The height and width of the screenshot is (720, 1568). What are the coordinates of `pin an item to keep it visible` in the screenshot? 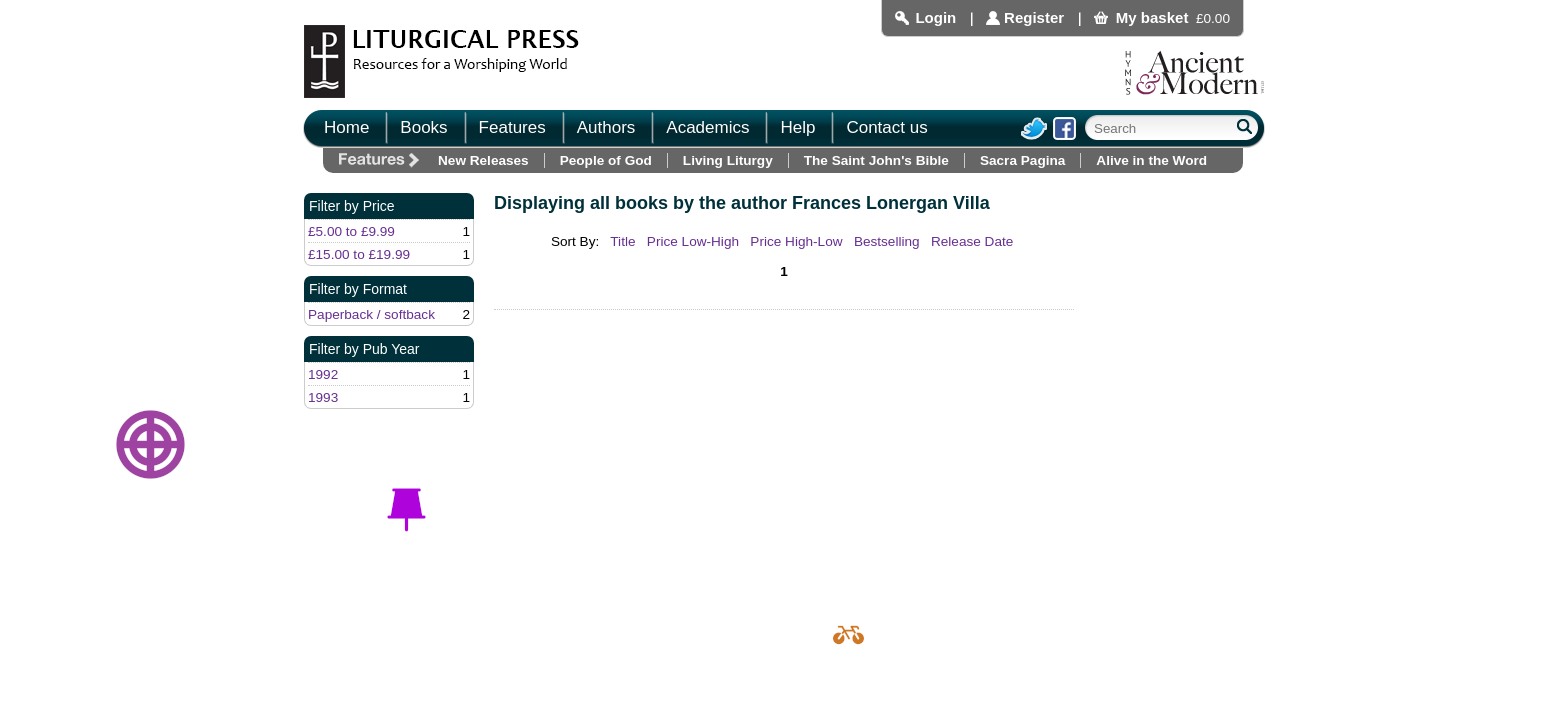 It's located at (406, 507).